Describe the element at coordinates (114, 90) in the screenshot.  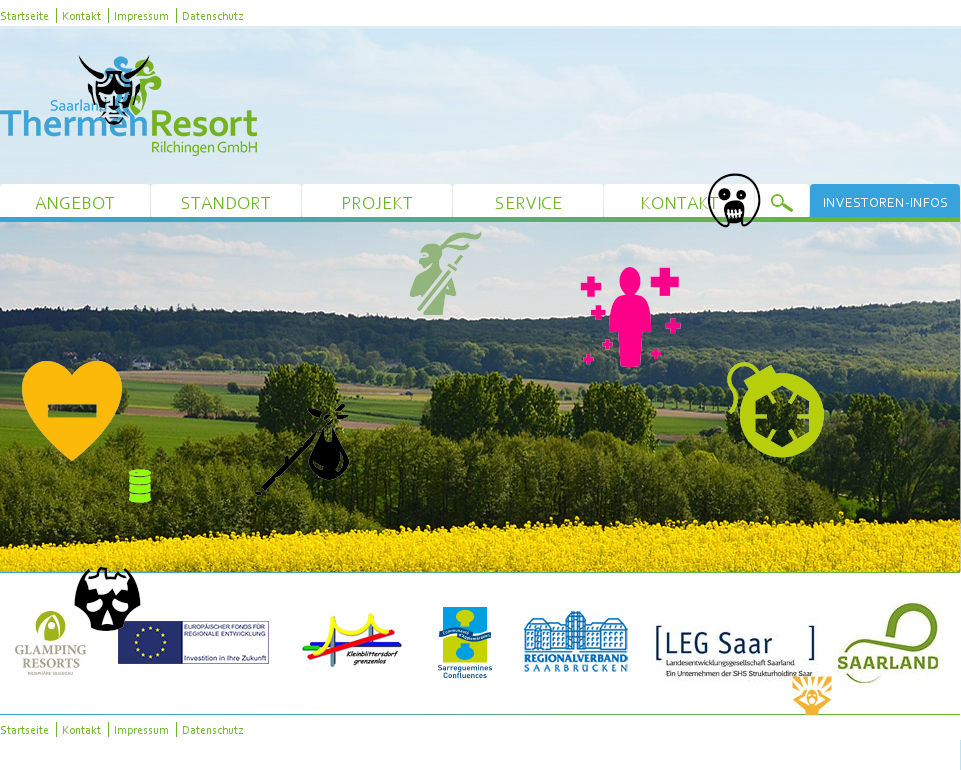
I see `select oni character or avatar` at that location.